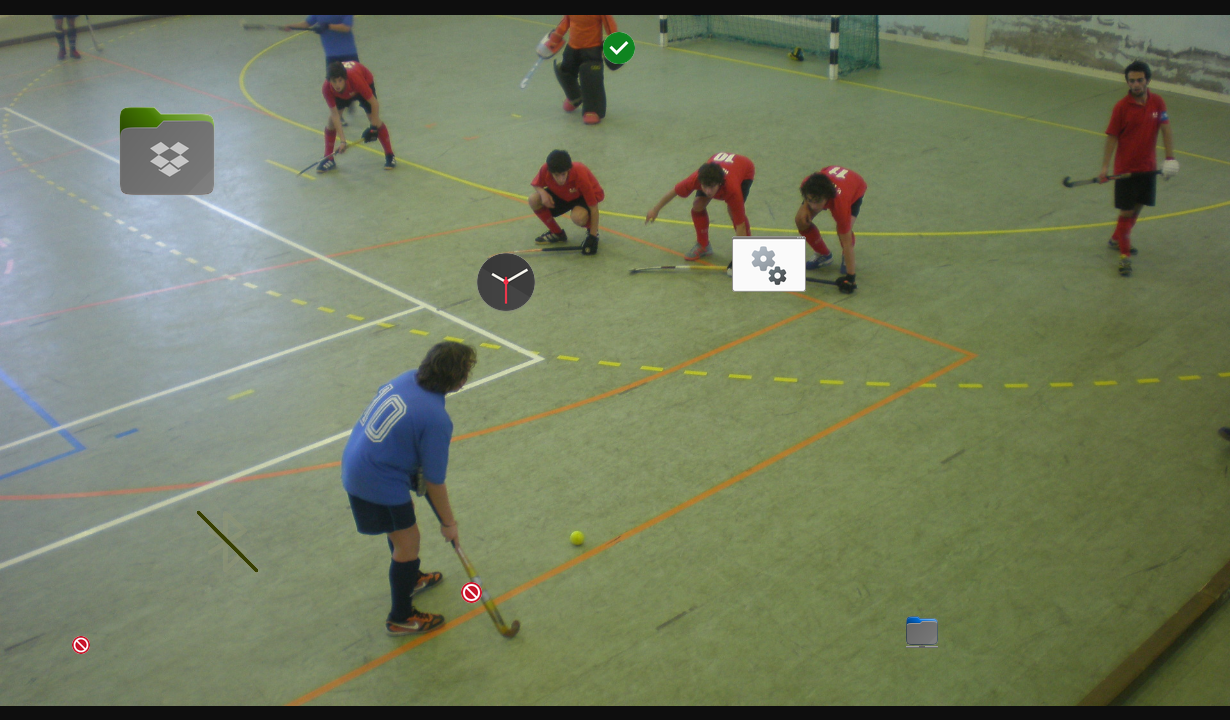 This screenshot has width=1230, height=720. What do you see at coordinates (506, 282) in the screenshot?
I see `indicates a time-sensitive or urgent notification` at bounding box center [506, 282].